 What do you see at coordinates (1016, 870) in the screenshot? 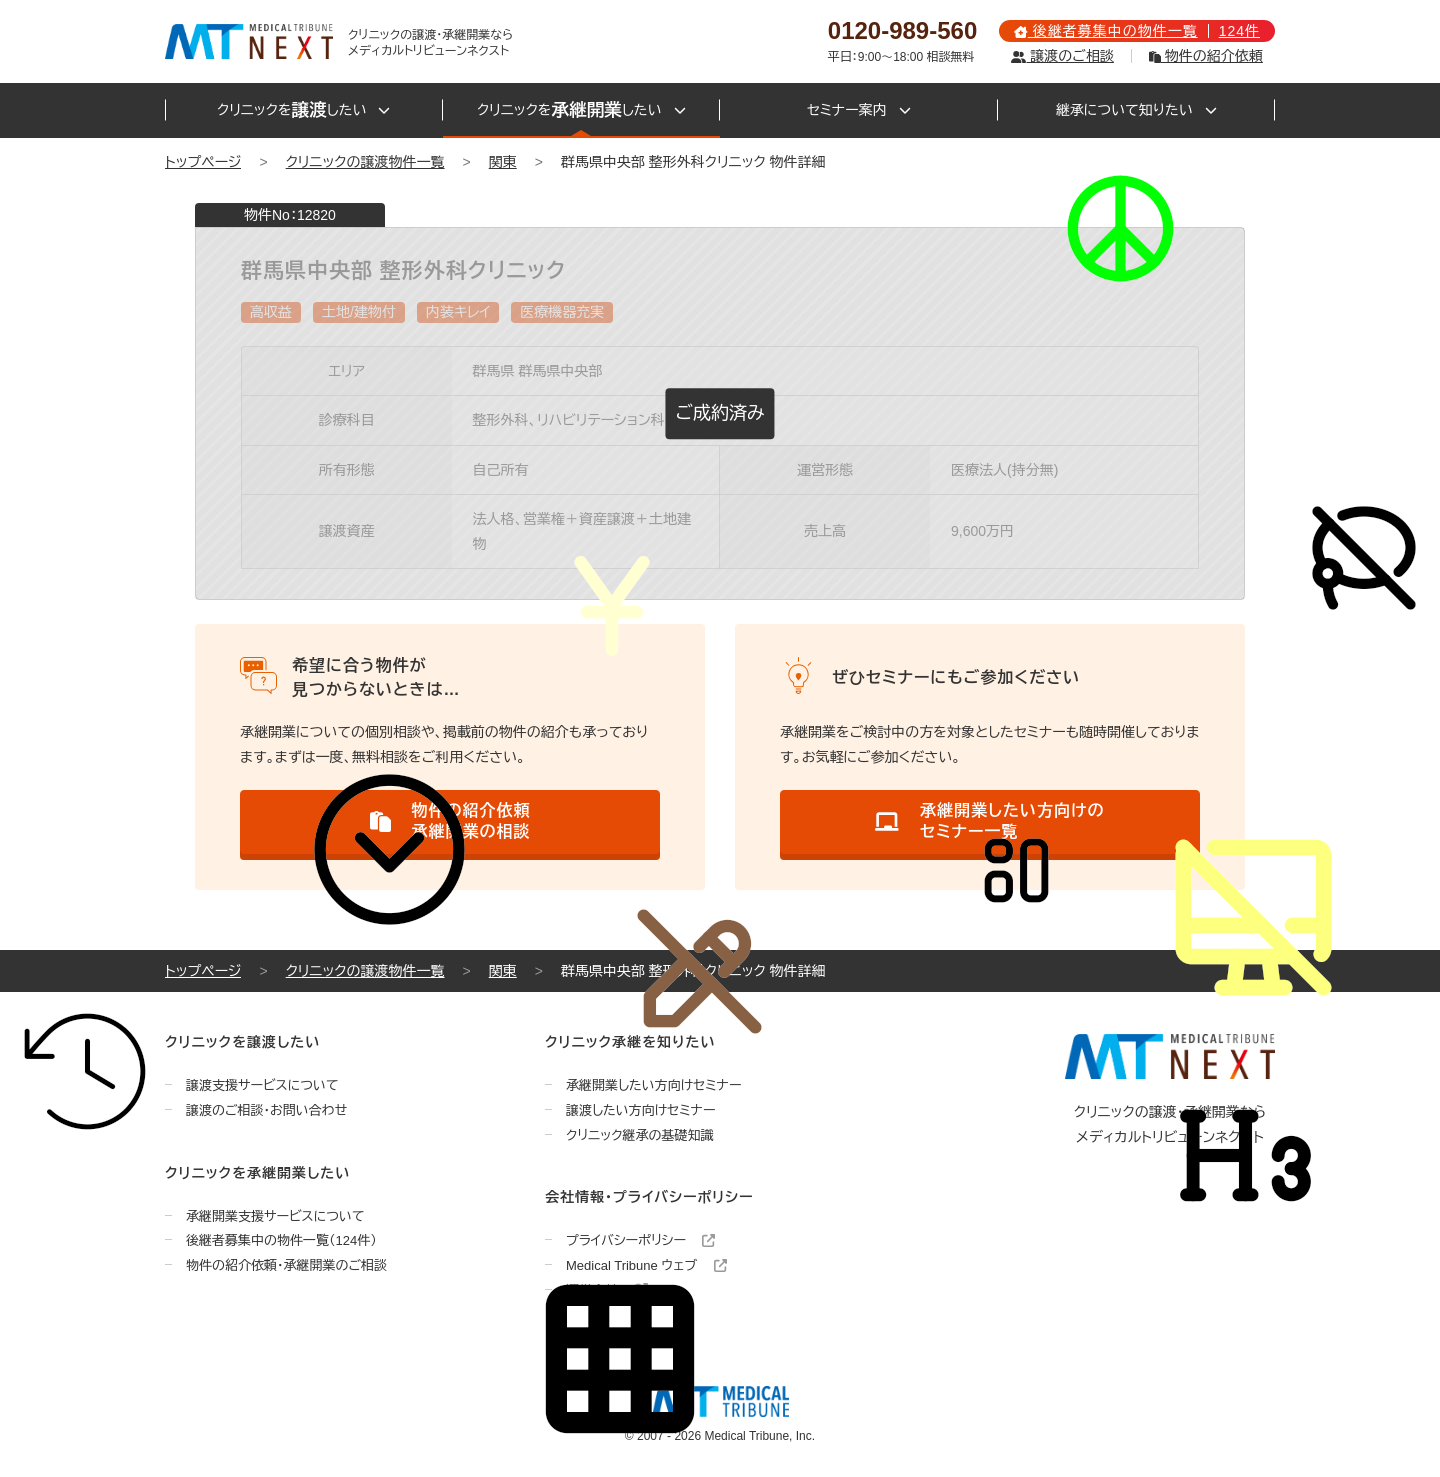
I see `switch to layout view` at bounding box center [1016, 870].